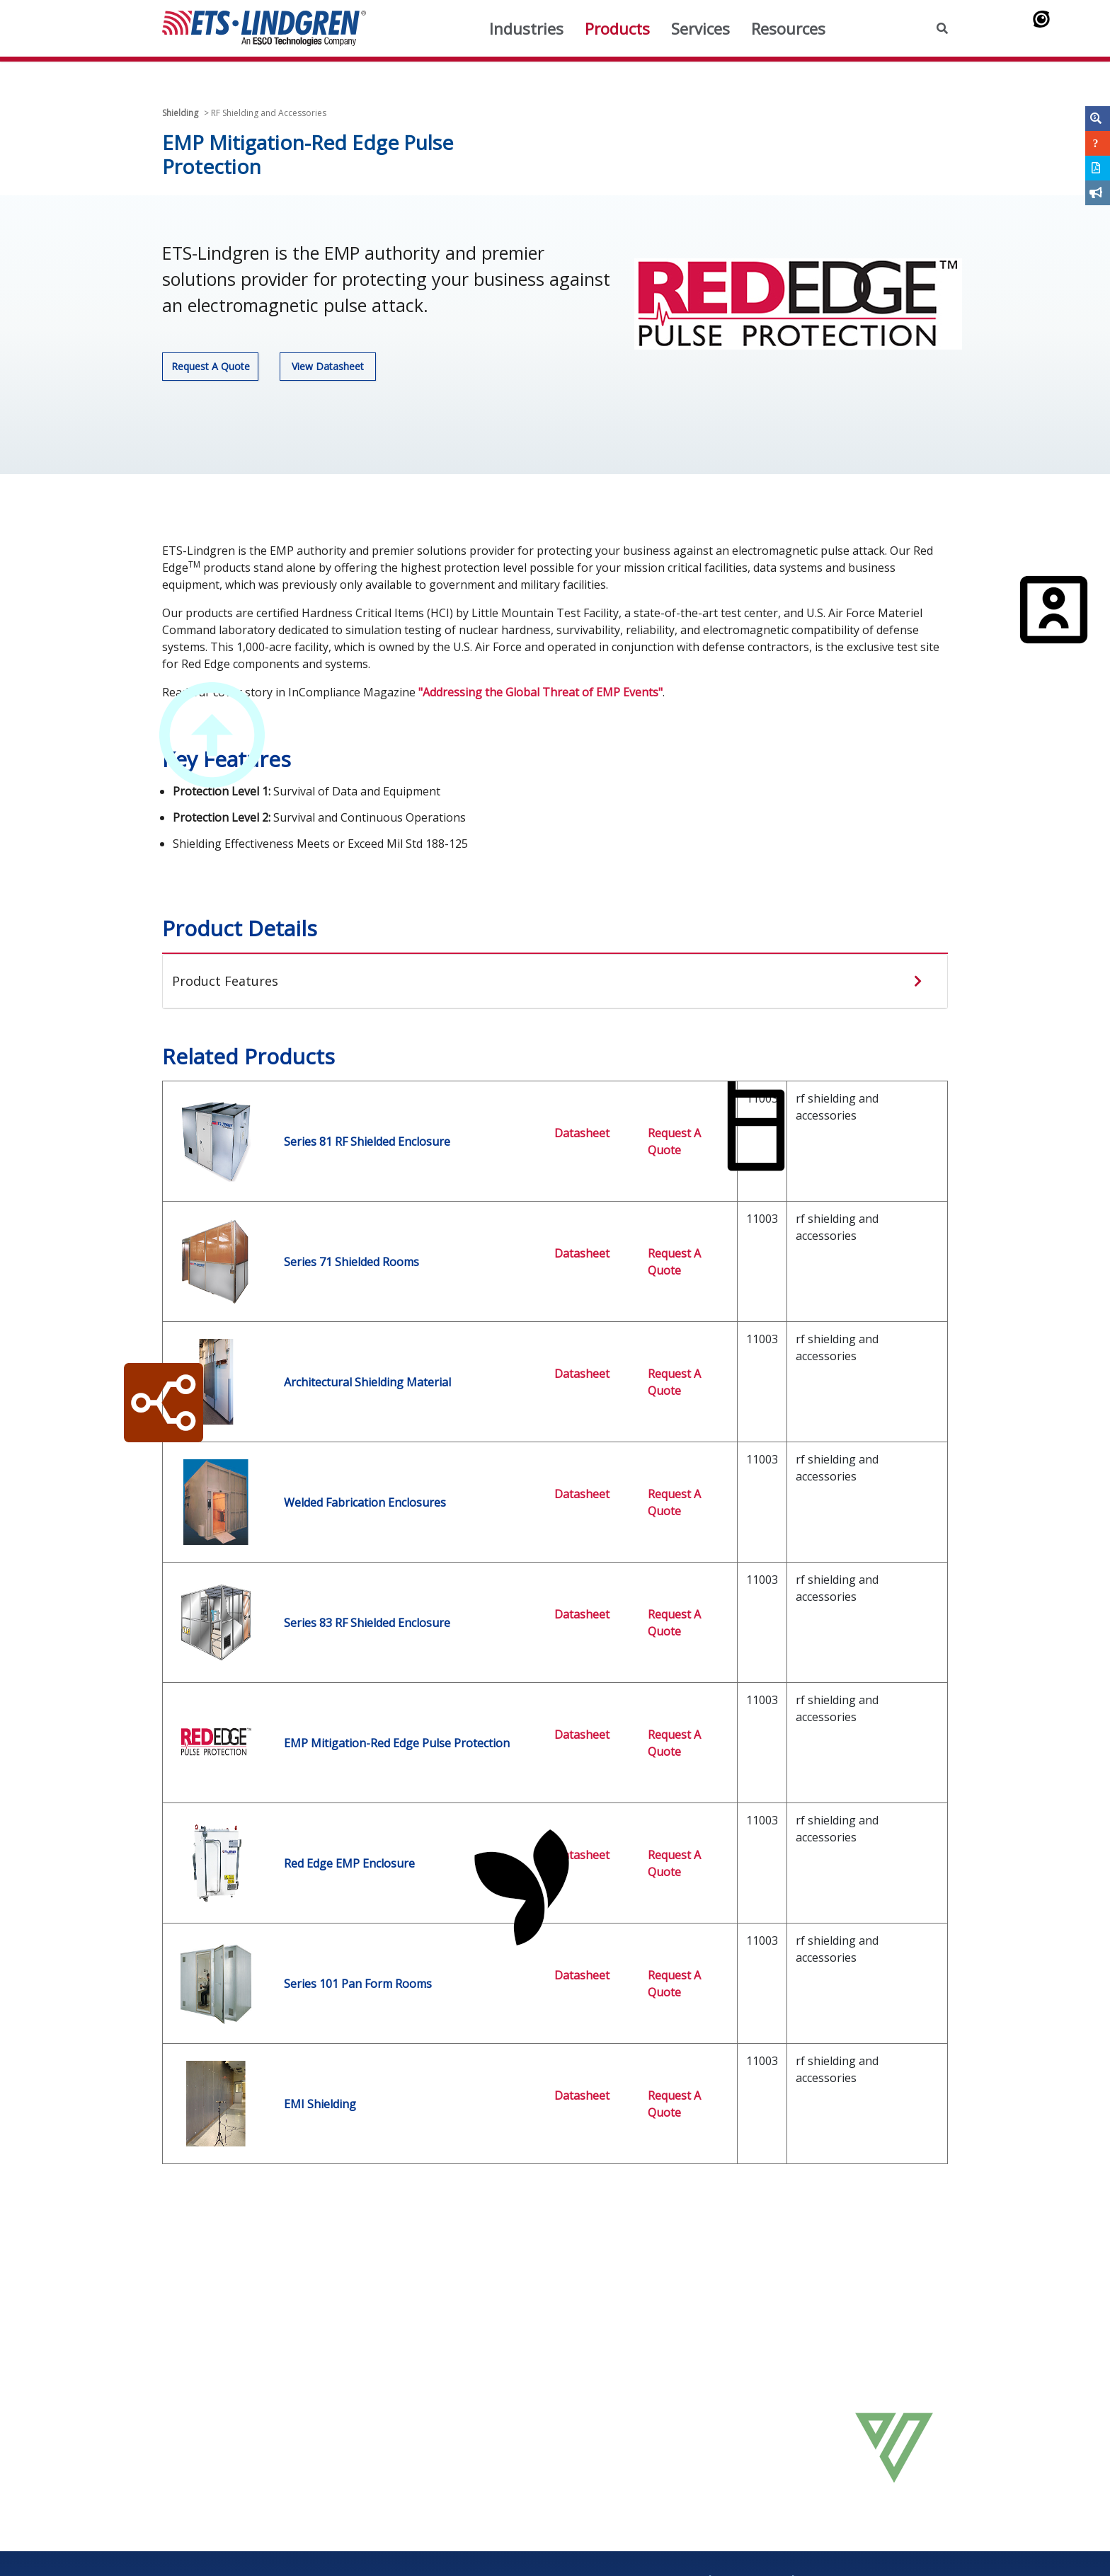 This screenshot has height=2576, width=1110. Describe the element at coordinates (522, 1887) in the screenshot. I see `yii php framework logo` at that location.